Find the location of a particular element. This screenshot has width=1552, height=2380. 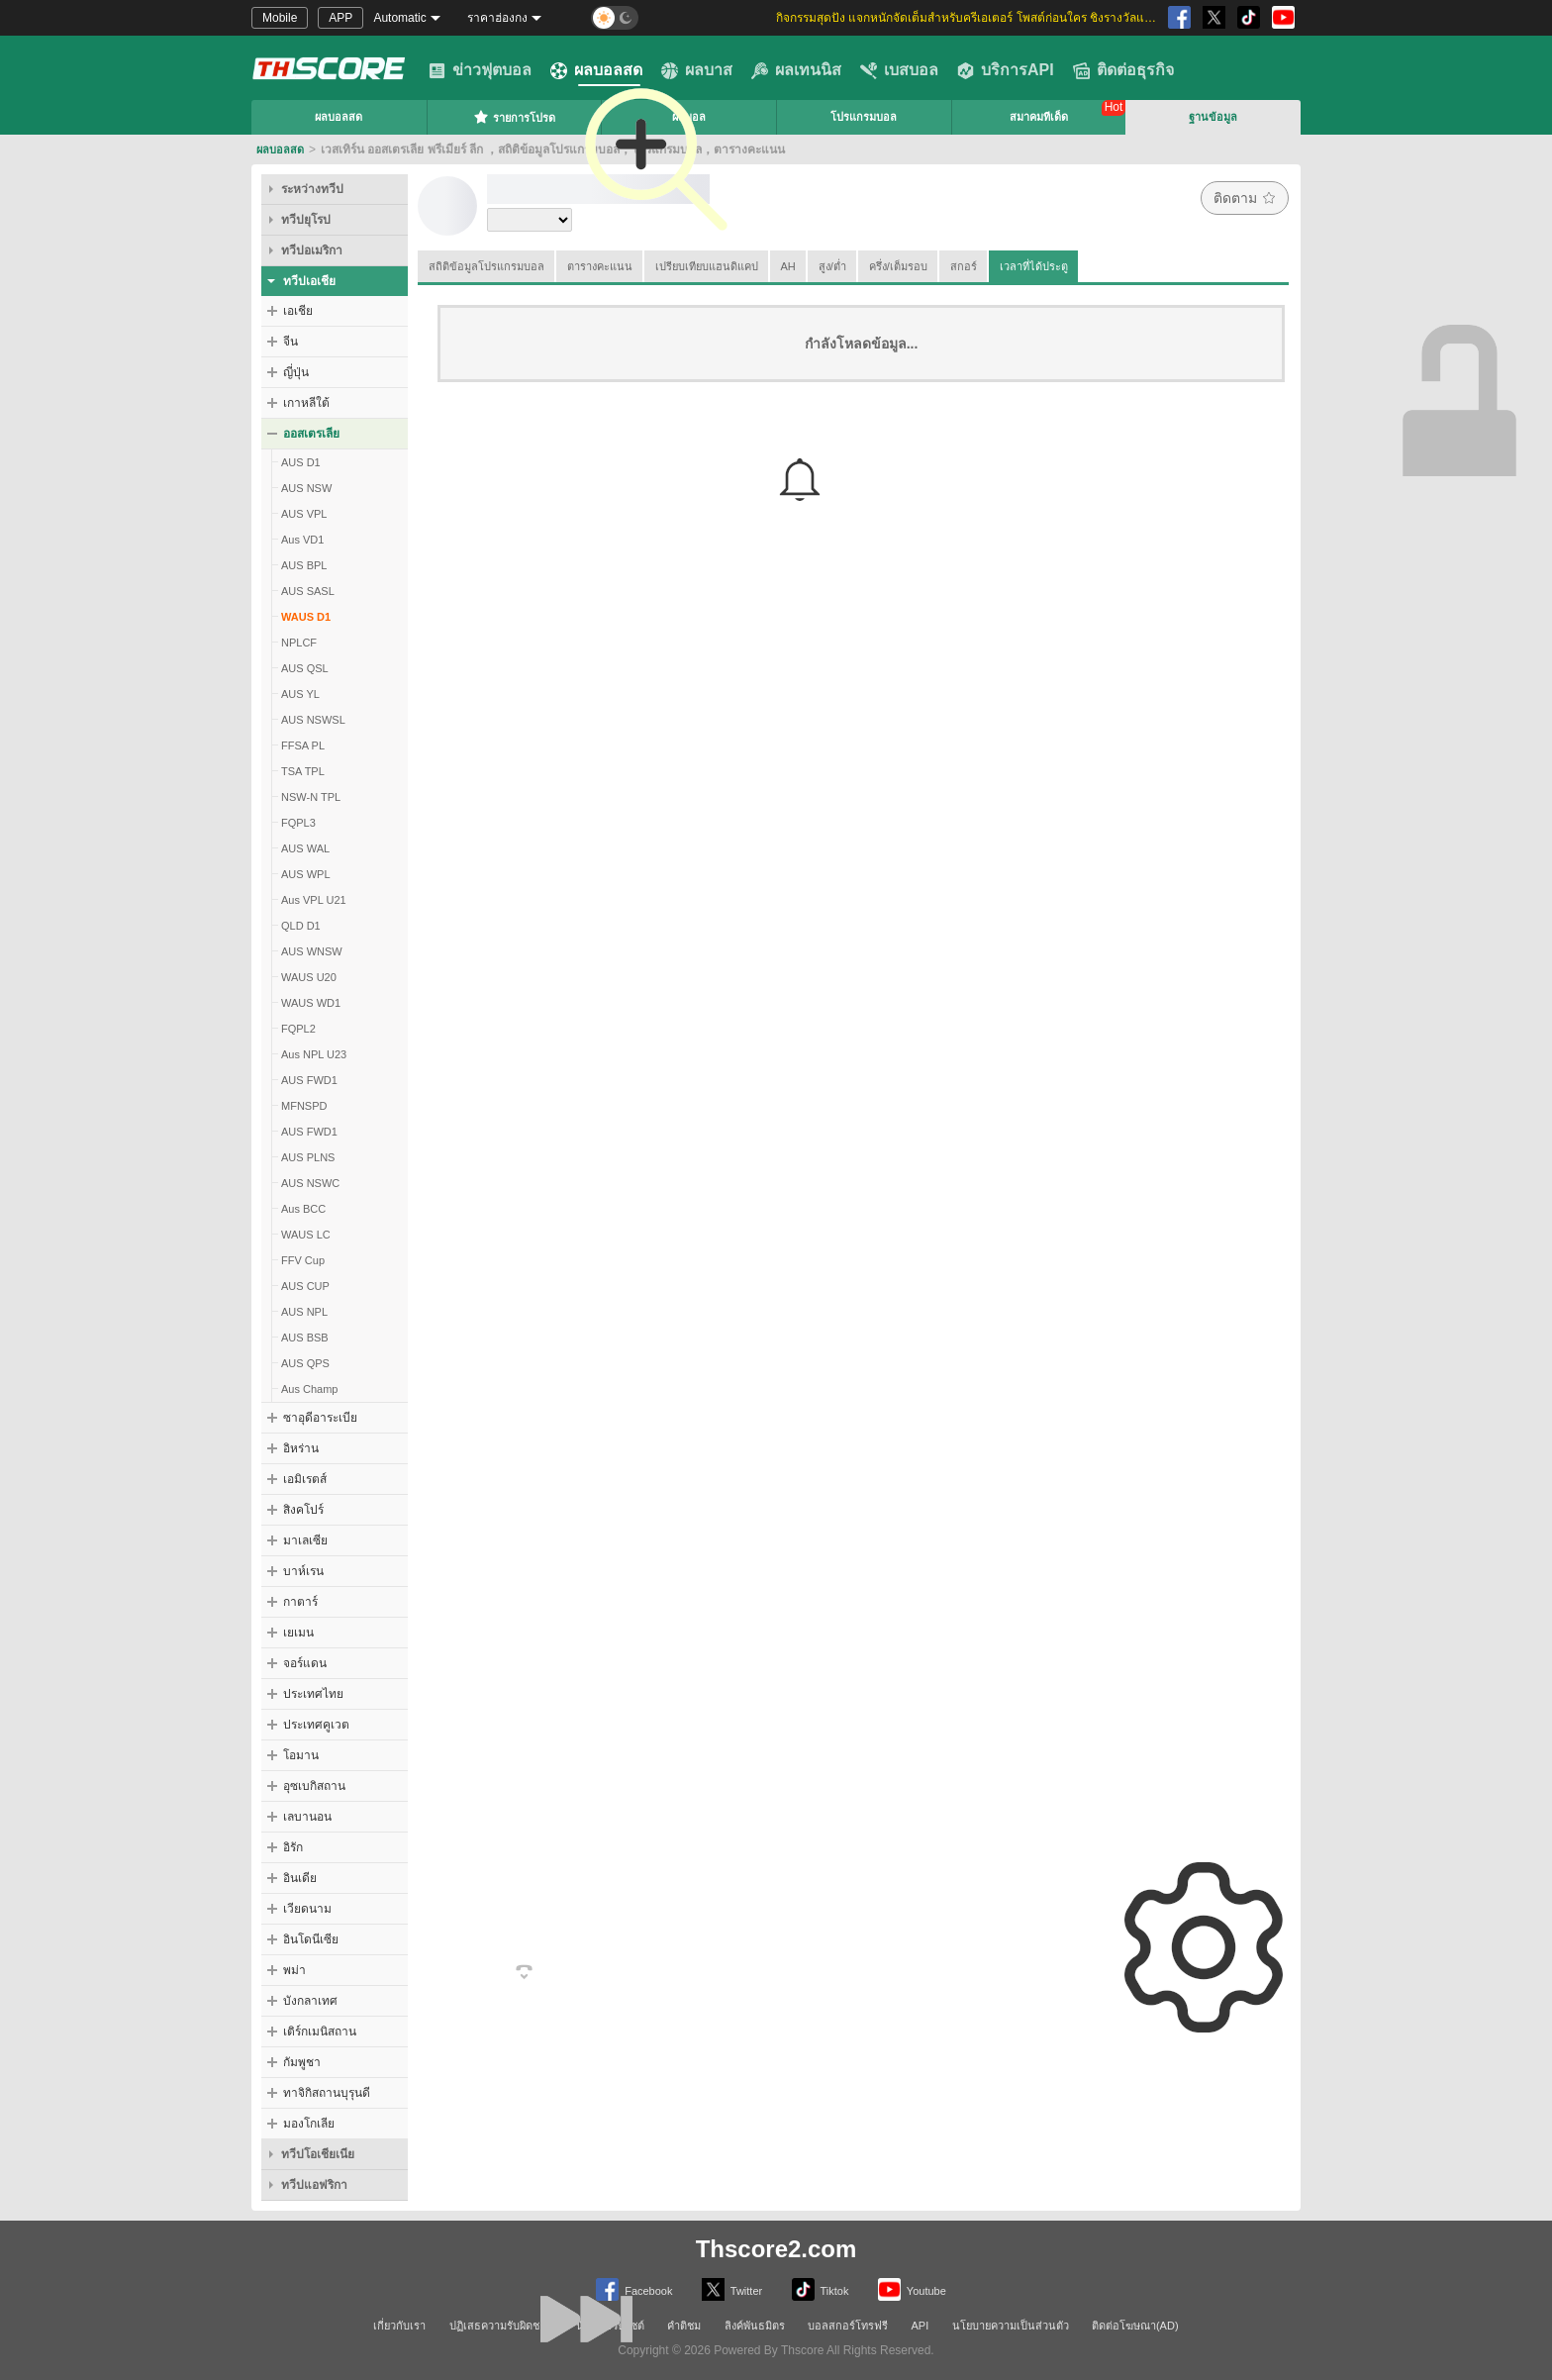

end or hang up a call is located at coordinates (524, 1970).